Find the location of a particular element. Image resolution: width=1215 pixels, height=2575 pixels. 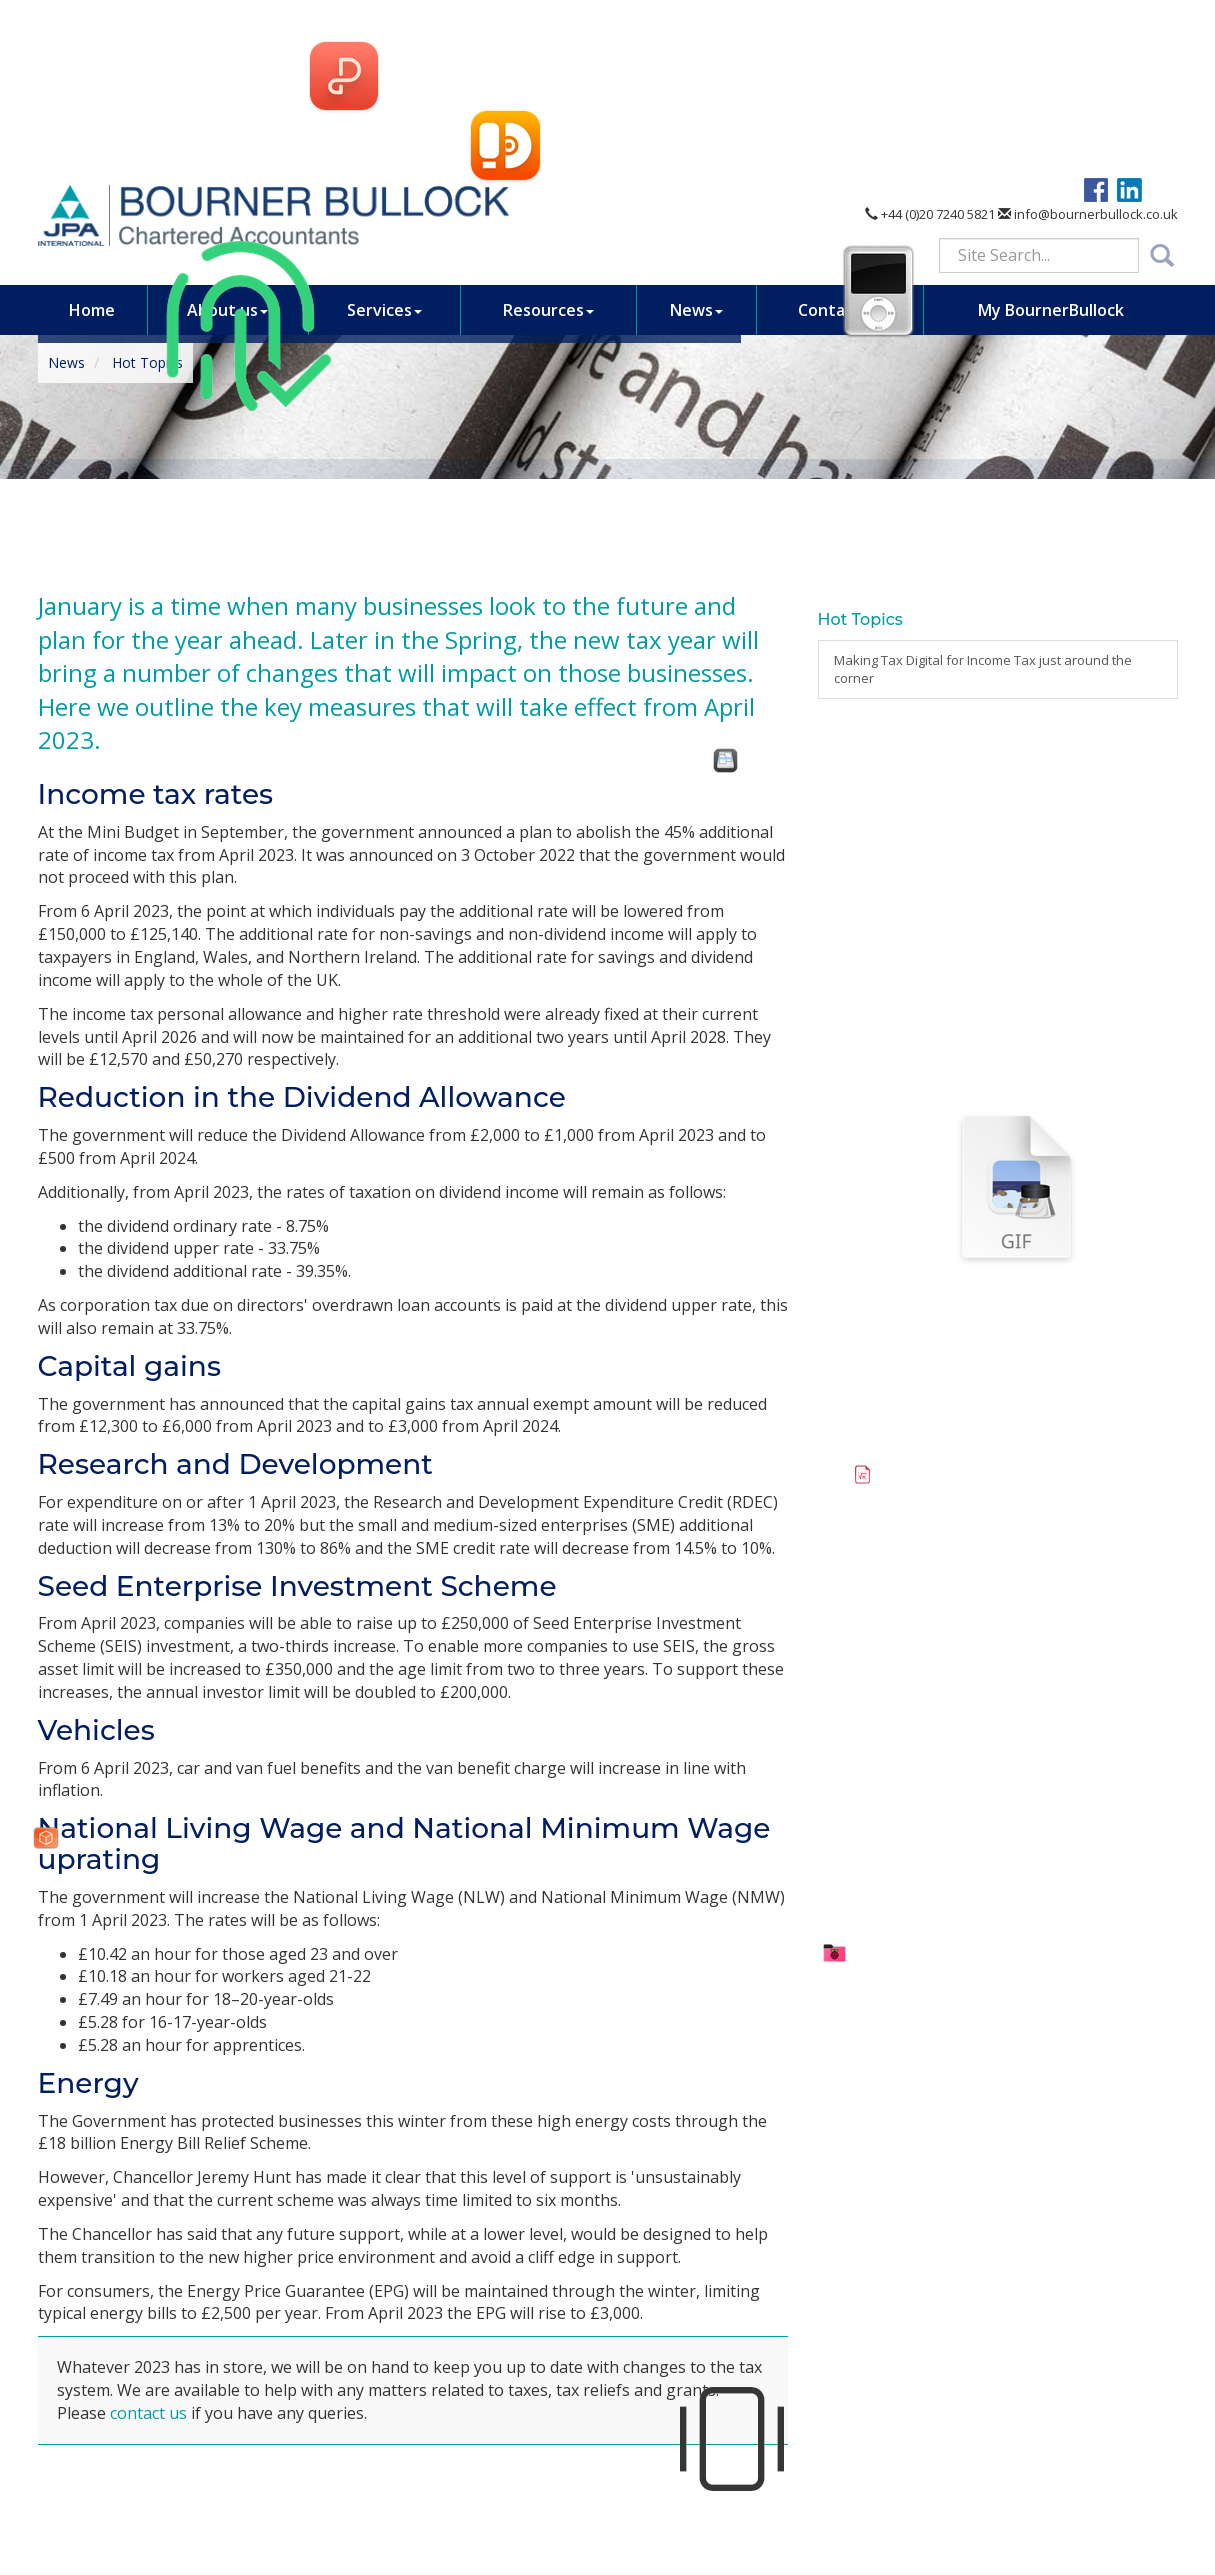

a GIF image file is located at coordinates (1016, 1189).